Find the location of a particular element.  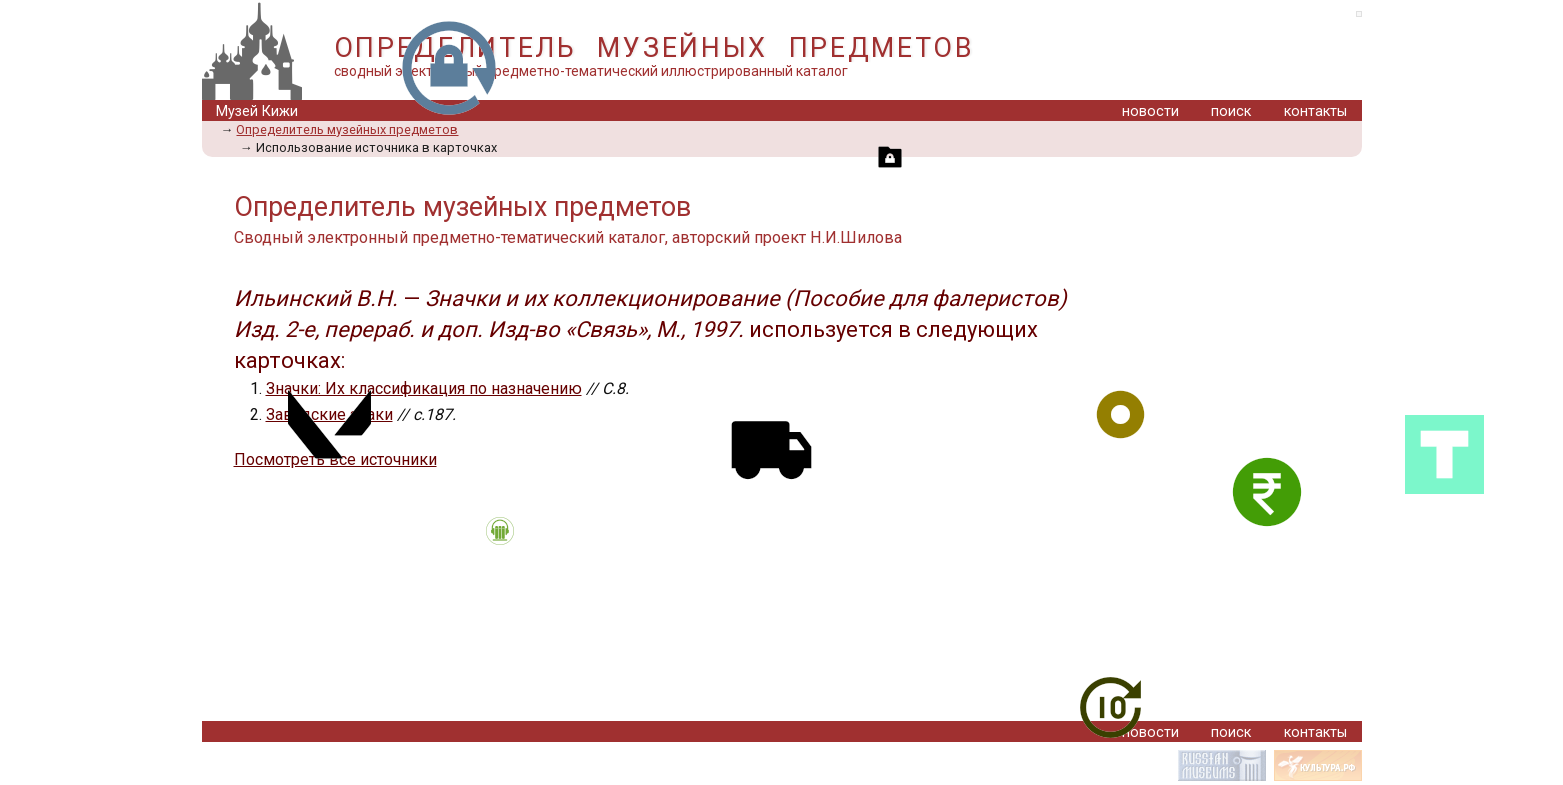

a selected radio button option is located at coordinates (1120, 414).